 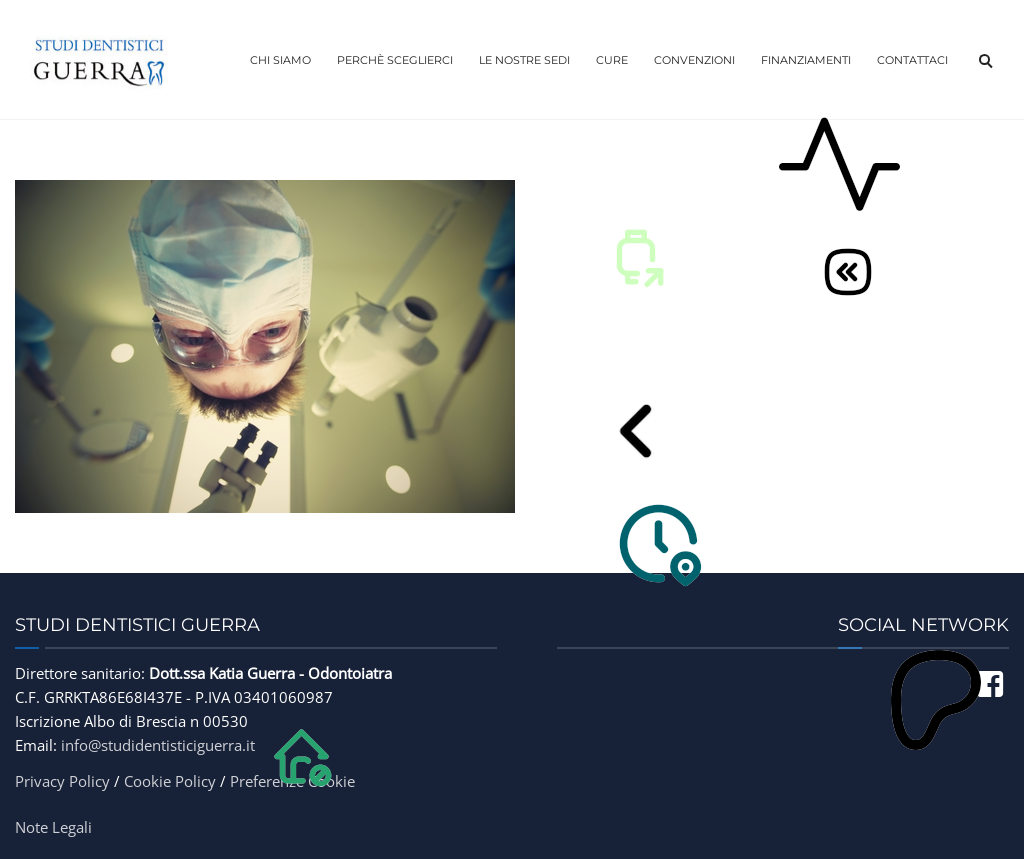 I want to click on visit patreon page, so click(x=936, y=700).